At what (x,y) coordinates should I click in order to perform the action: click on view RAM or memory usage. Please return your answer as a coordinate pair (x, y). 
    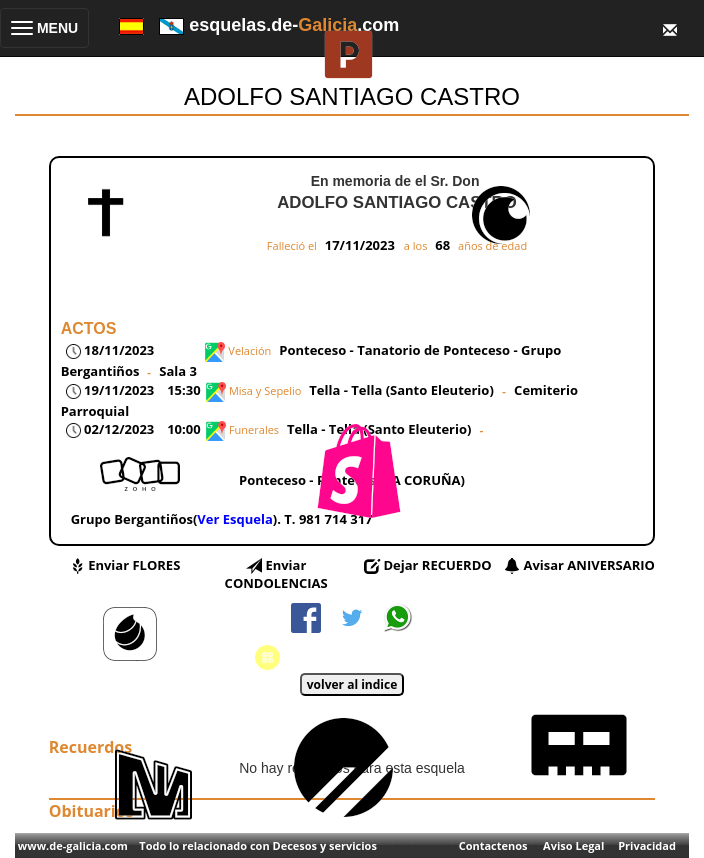
    Looking at the image, I should click on (579, 745).